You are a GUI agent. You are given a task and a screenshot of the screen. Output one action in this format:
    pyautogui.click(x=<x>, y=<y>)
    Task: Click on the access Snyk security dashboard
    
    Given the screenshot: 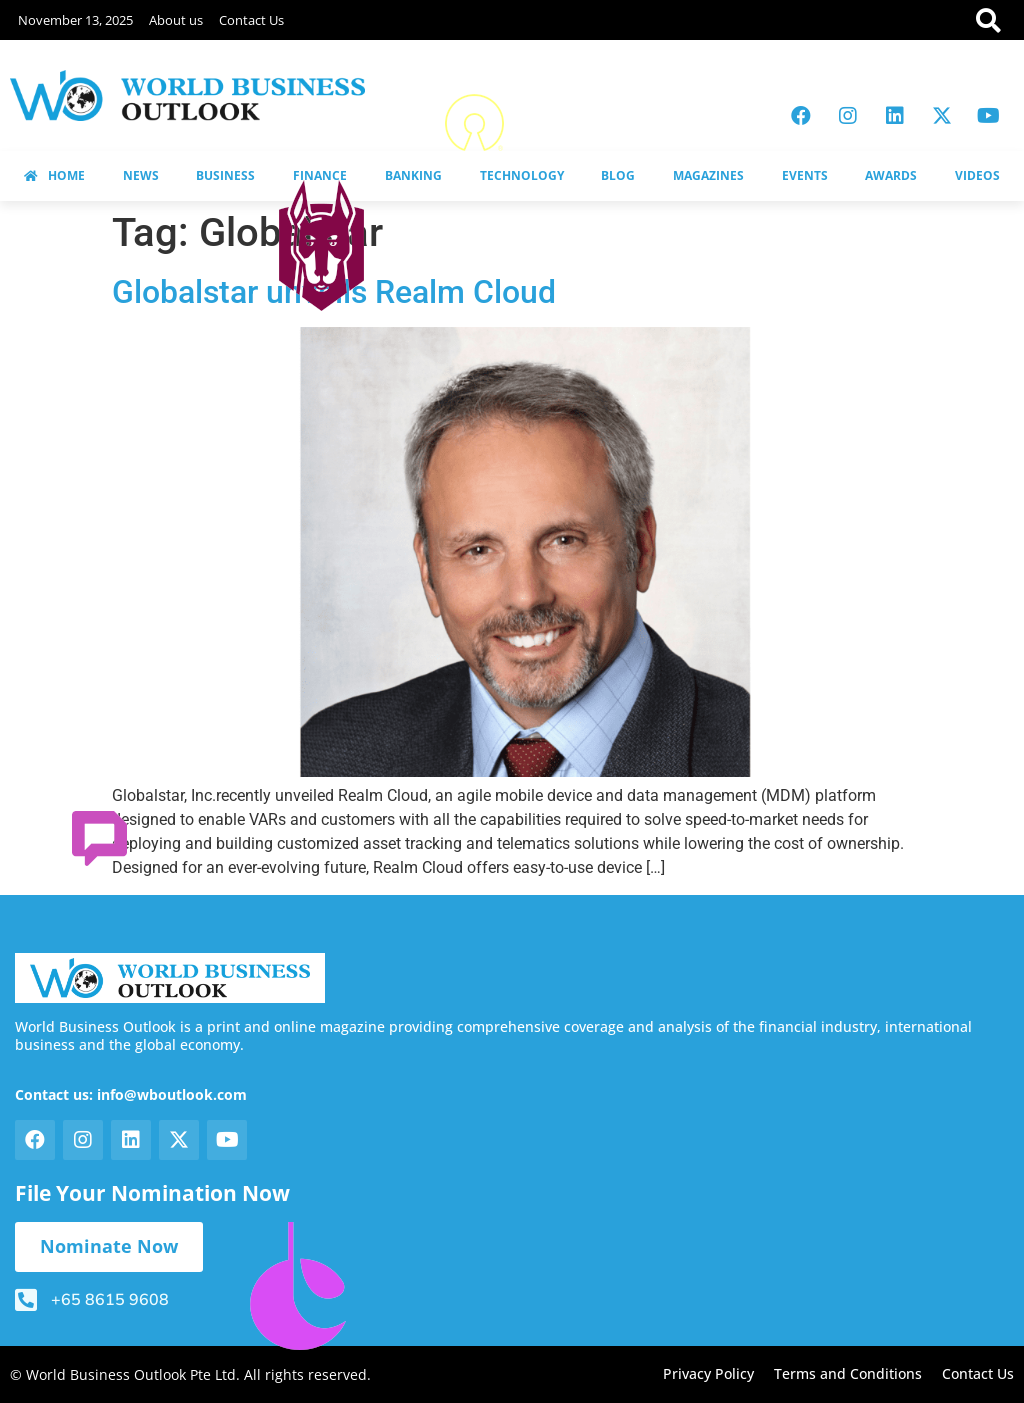 What is the action you would take?
    pyautogui.click(x=321, y=245)
    